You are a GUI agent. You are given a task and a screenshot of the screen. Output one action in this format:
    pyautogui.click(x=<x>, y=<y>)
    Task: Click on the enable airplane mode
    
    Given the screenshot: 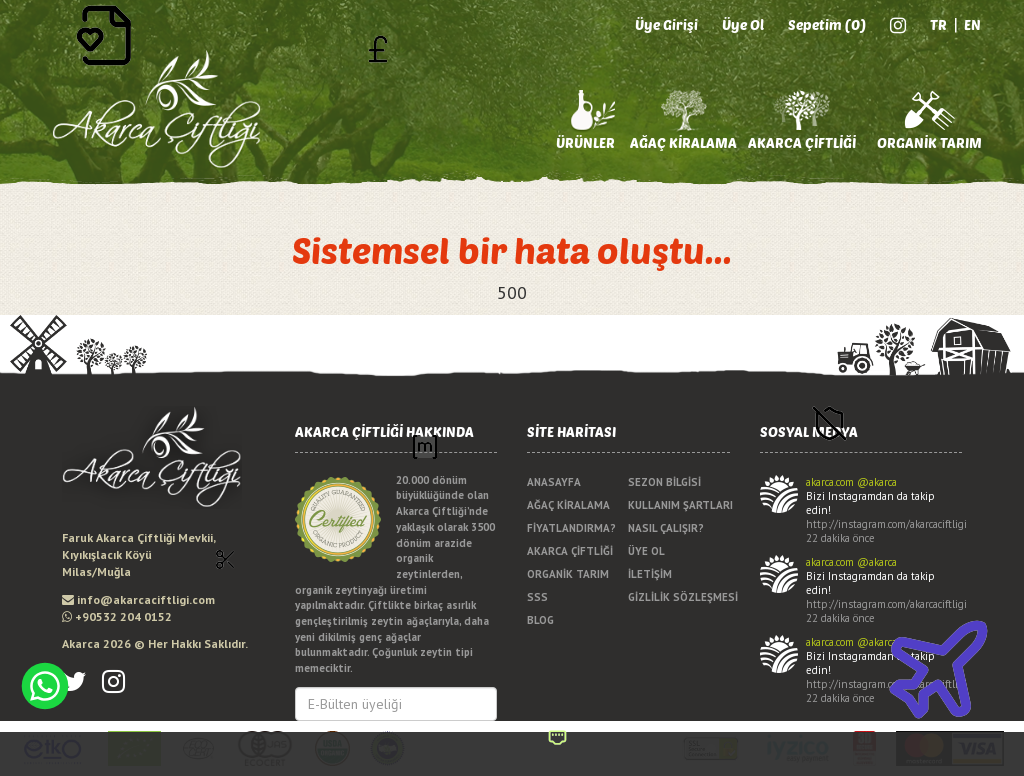 What is the action you would take?
    pyautogui.click(x=938, y=670)
    